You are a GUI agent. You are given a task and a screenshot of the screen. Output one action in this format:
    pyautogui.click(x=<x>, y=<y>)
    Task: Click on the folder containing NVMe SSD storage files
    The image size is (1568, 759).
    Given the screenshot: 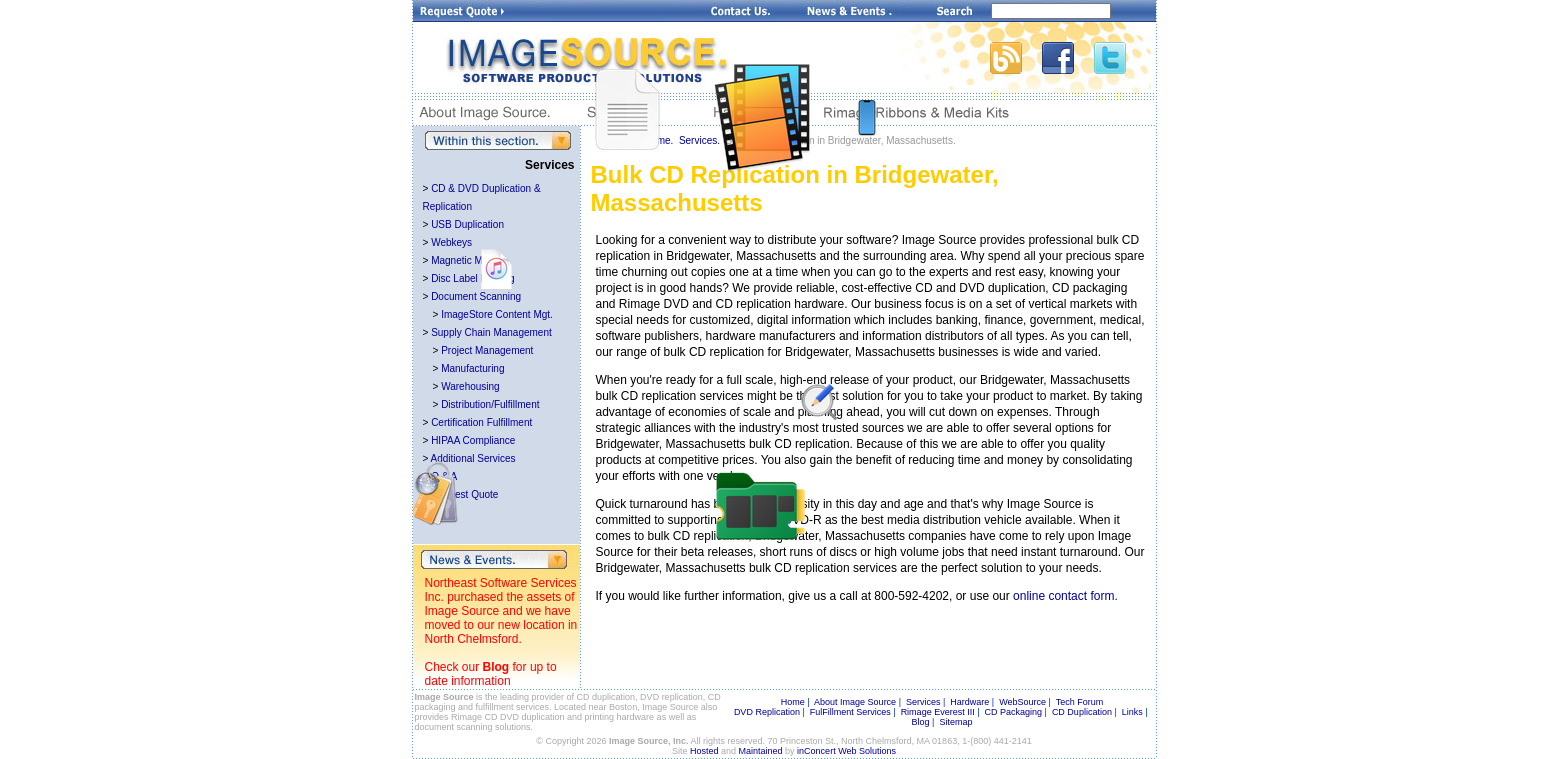 What is the action you would take?
    pyautogui.click(x=758, y=508)
    